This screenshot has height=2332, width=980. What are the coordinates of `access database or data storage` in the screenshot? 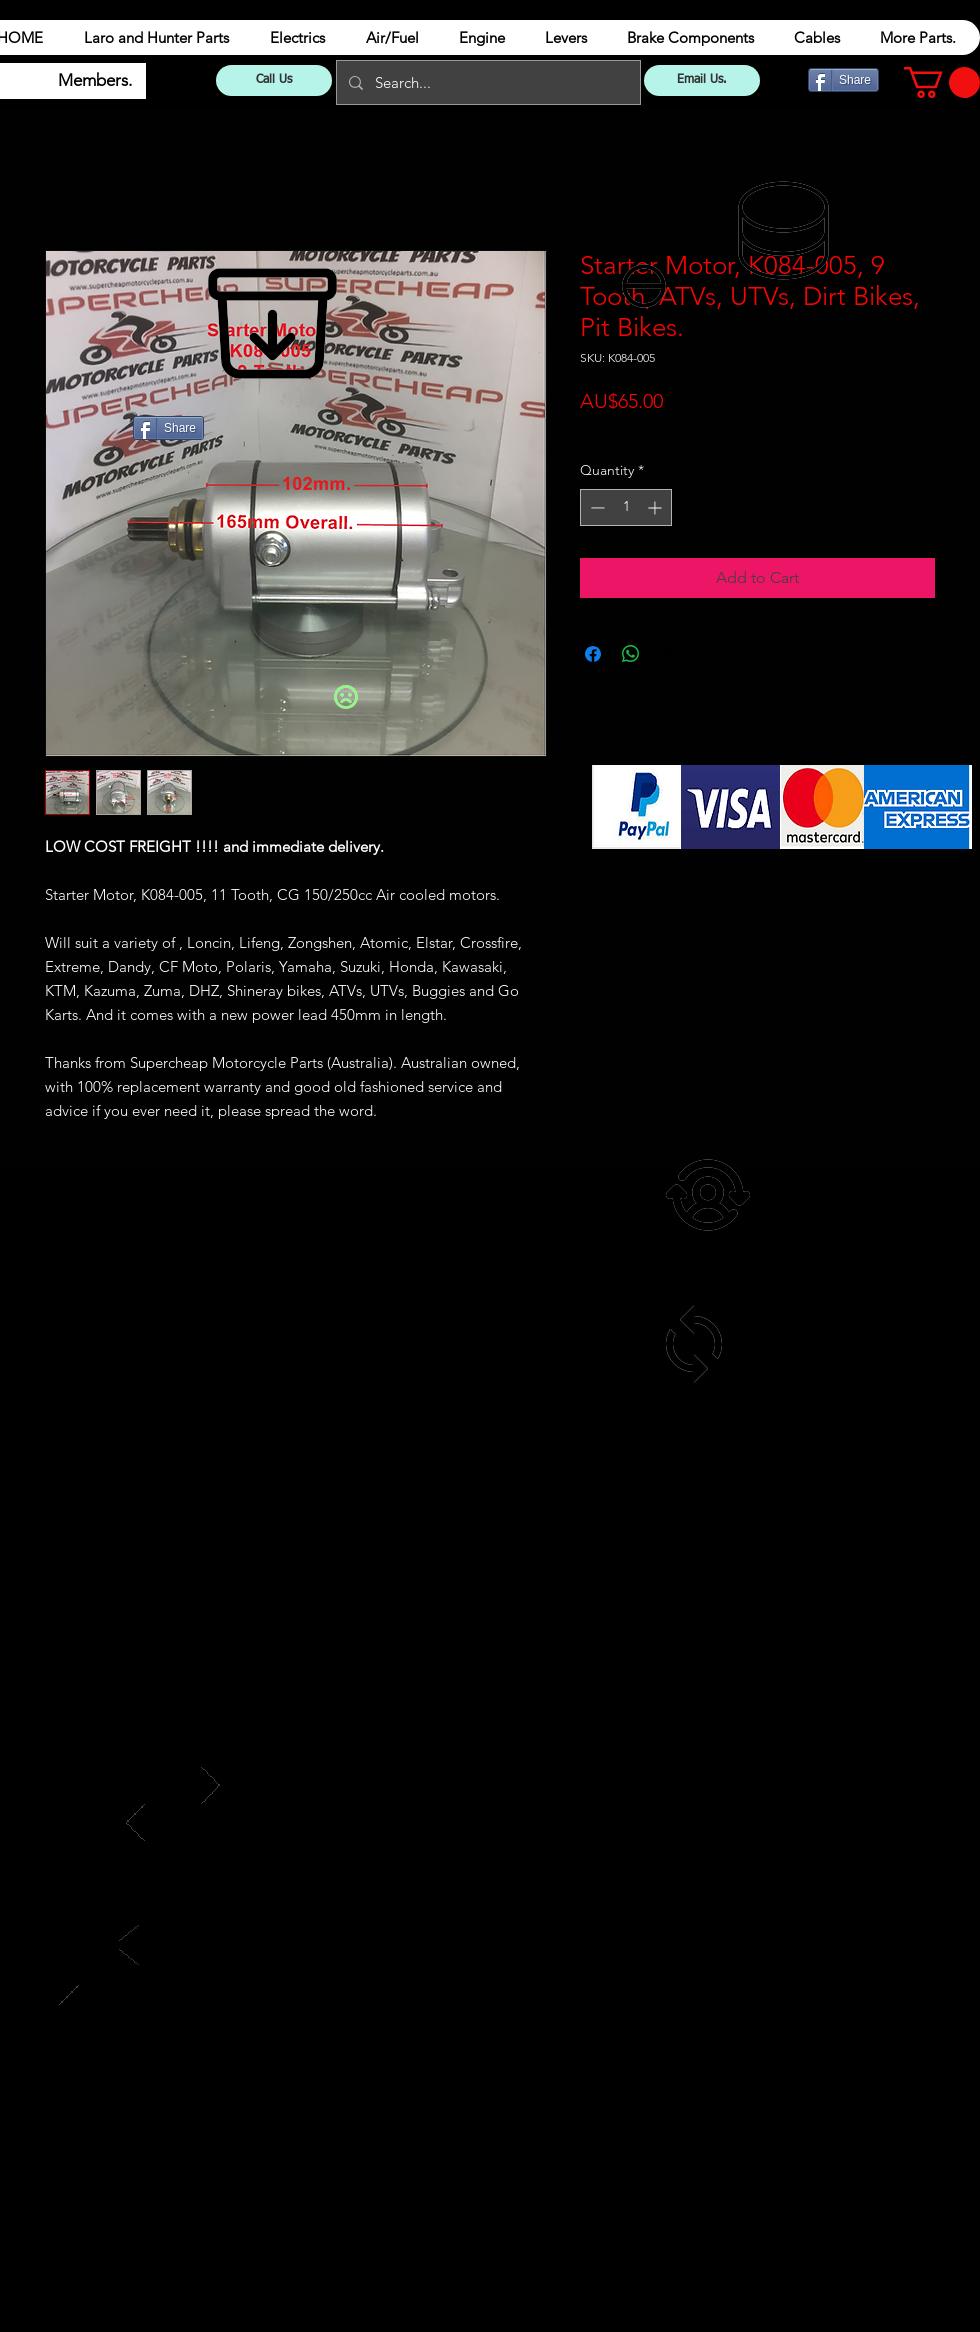 It's located at (783, 230).